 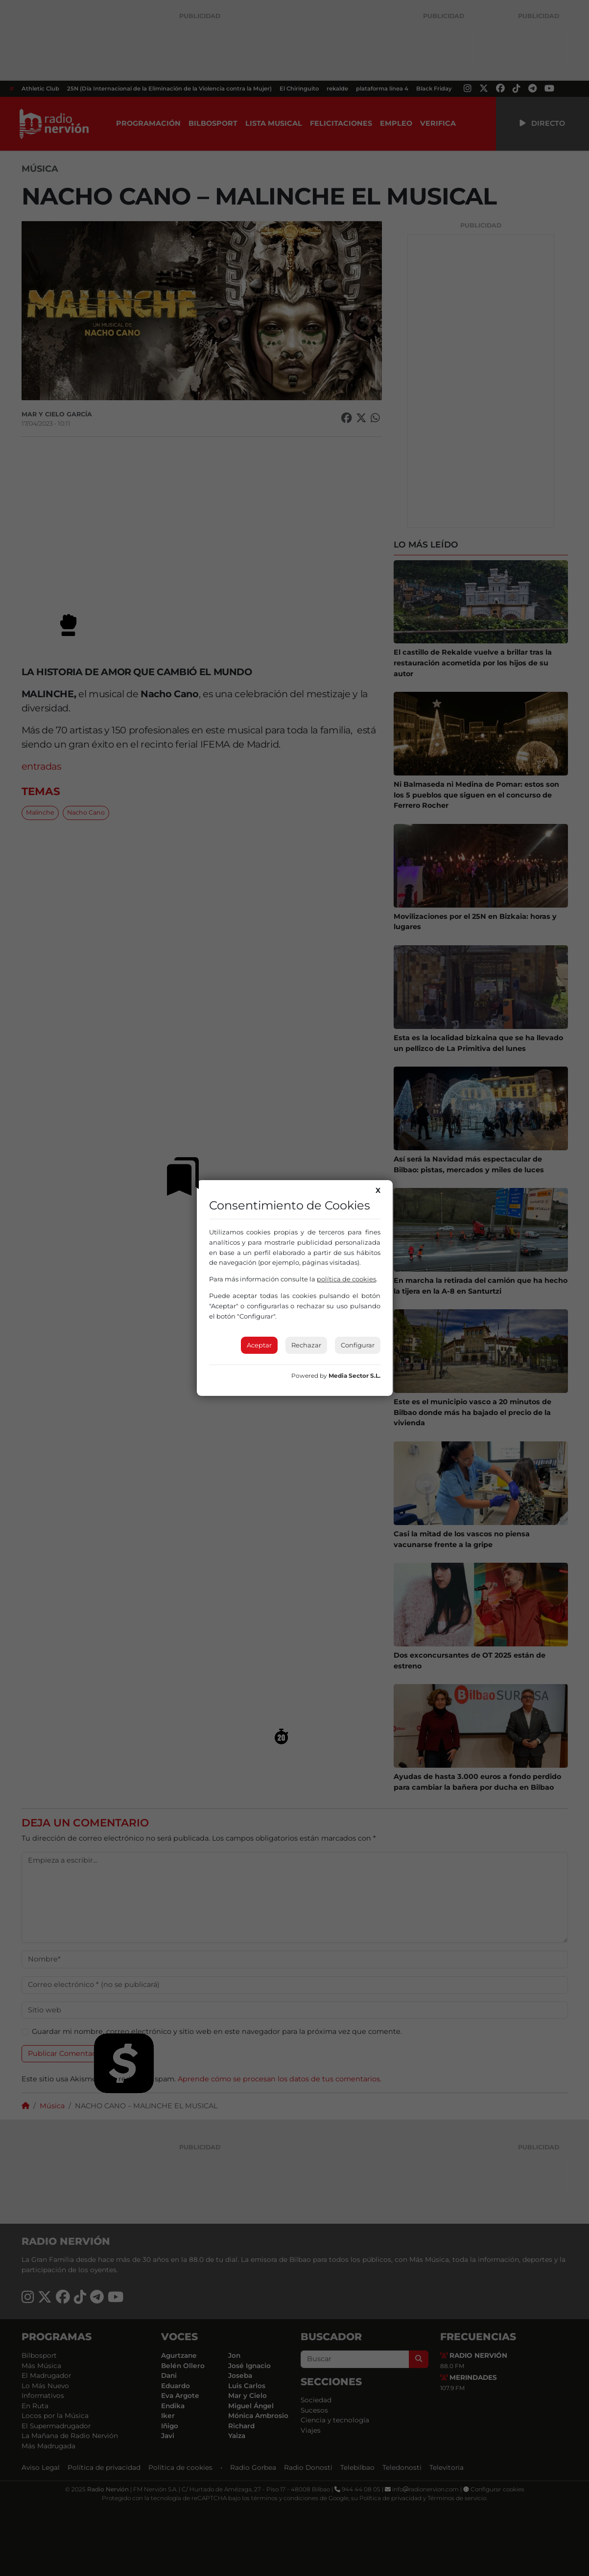 I want to click on set a 20-second timer, so click(x=281, y=1736).